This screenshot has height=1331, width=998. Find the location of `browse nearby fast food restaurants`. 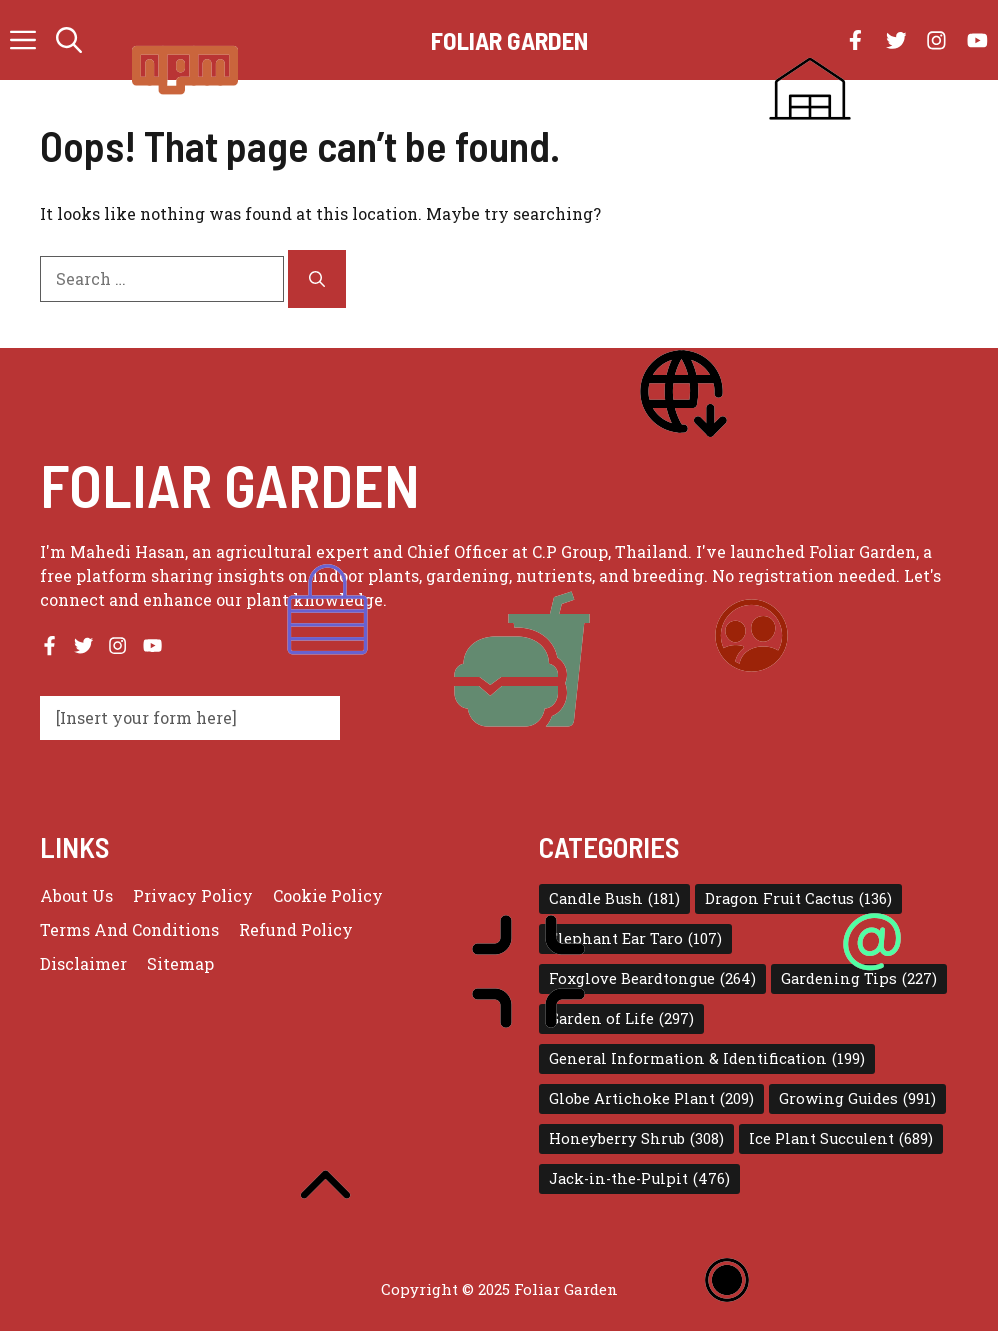

browse nearby fast food restaurants is located at coordinates (522, 659).